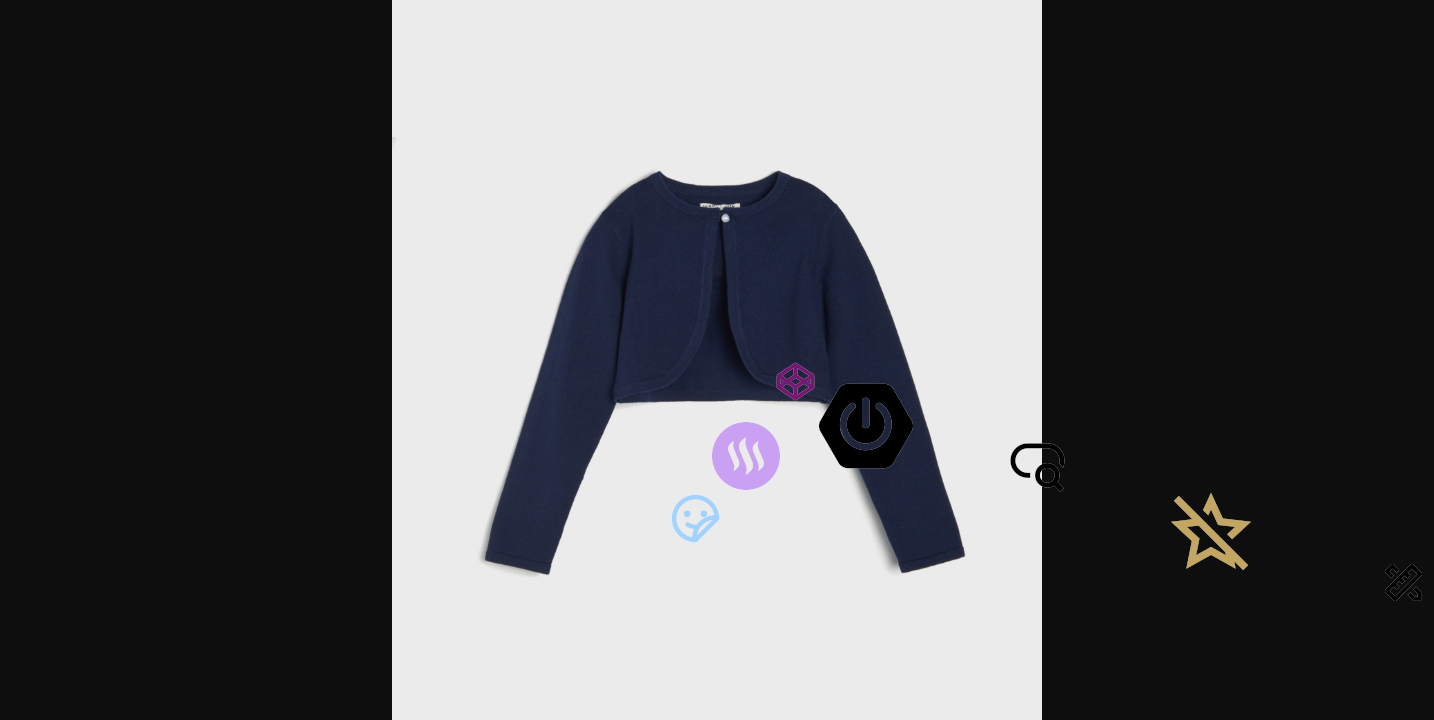 The height and width of the screenshot is (720, 1434). I want to click on add a sticker to your message, so click(695, 518).